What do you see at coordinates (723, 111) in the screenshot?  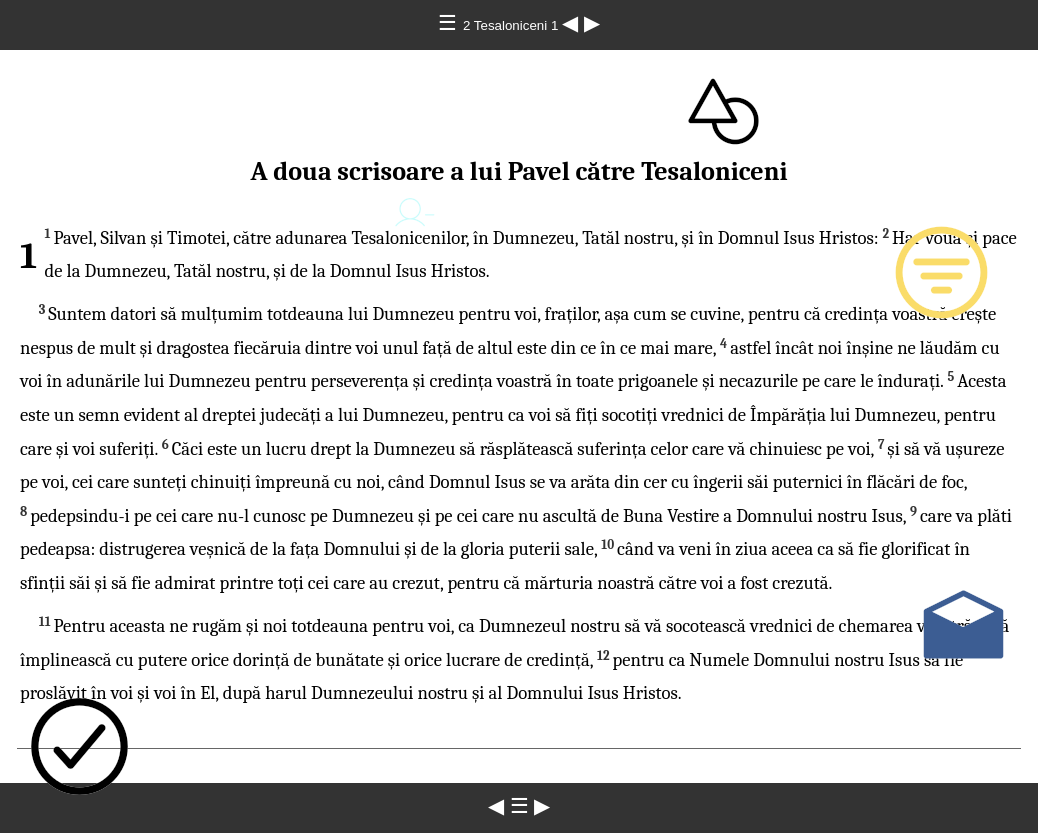 I see `access shape tools or drawing options` at bounding box center [723, 111].